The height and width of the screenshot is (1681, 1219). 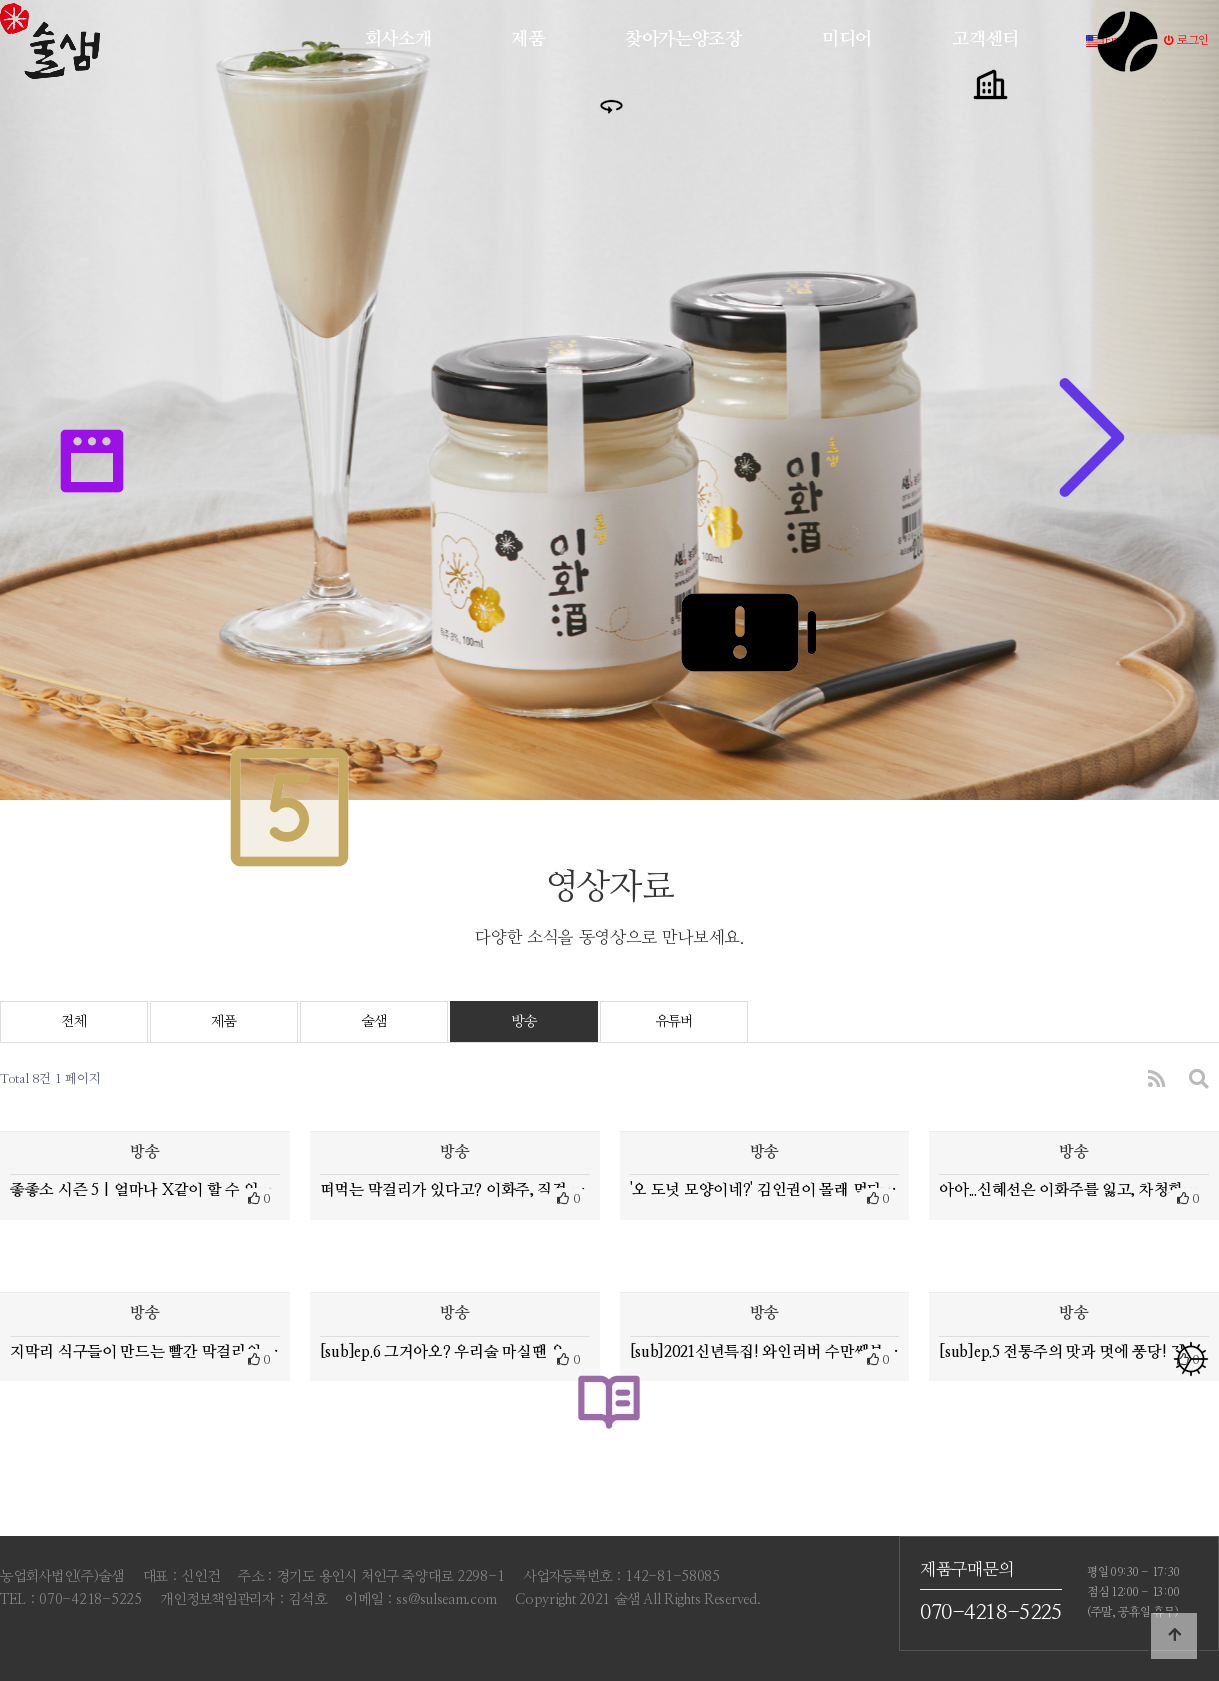 What do you see at coordinates (746, 632) in the screenshot?
I see `indicates low battery warning` at bounding box center [746, 632].